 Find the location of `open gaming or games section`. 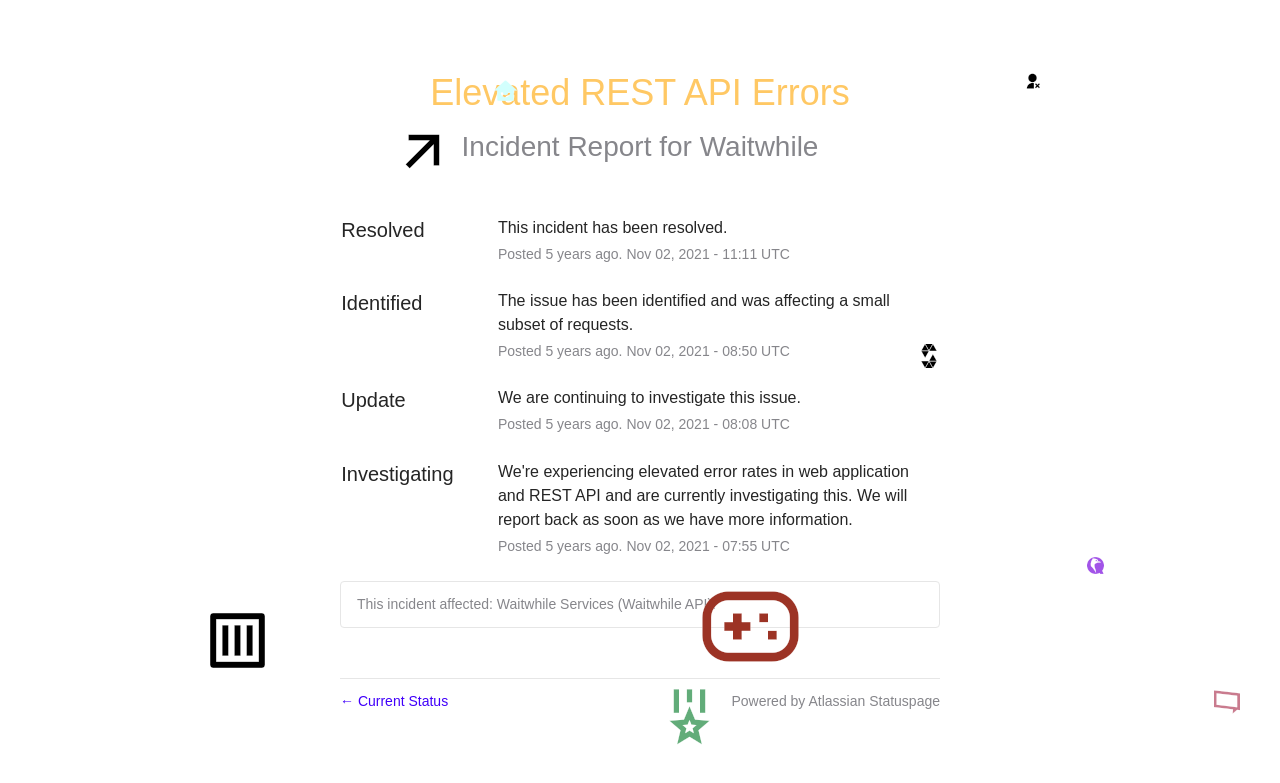

open gaming or games section is located at coordinates (750, 626).